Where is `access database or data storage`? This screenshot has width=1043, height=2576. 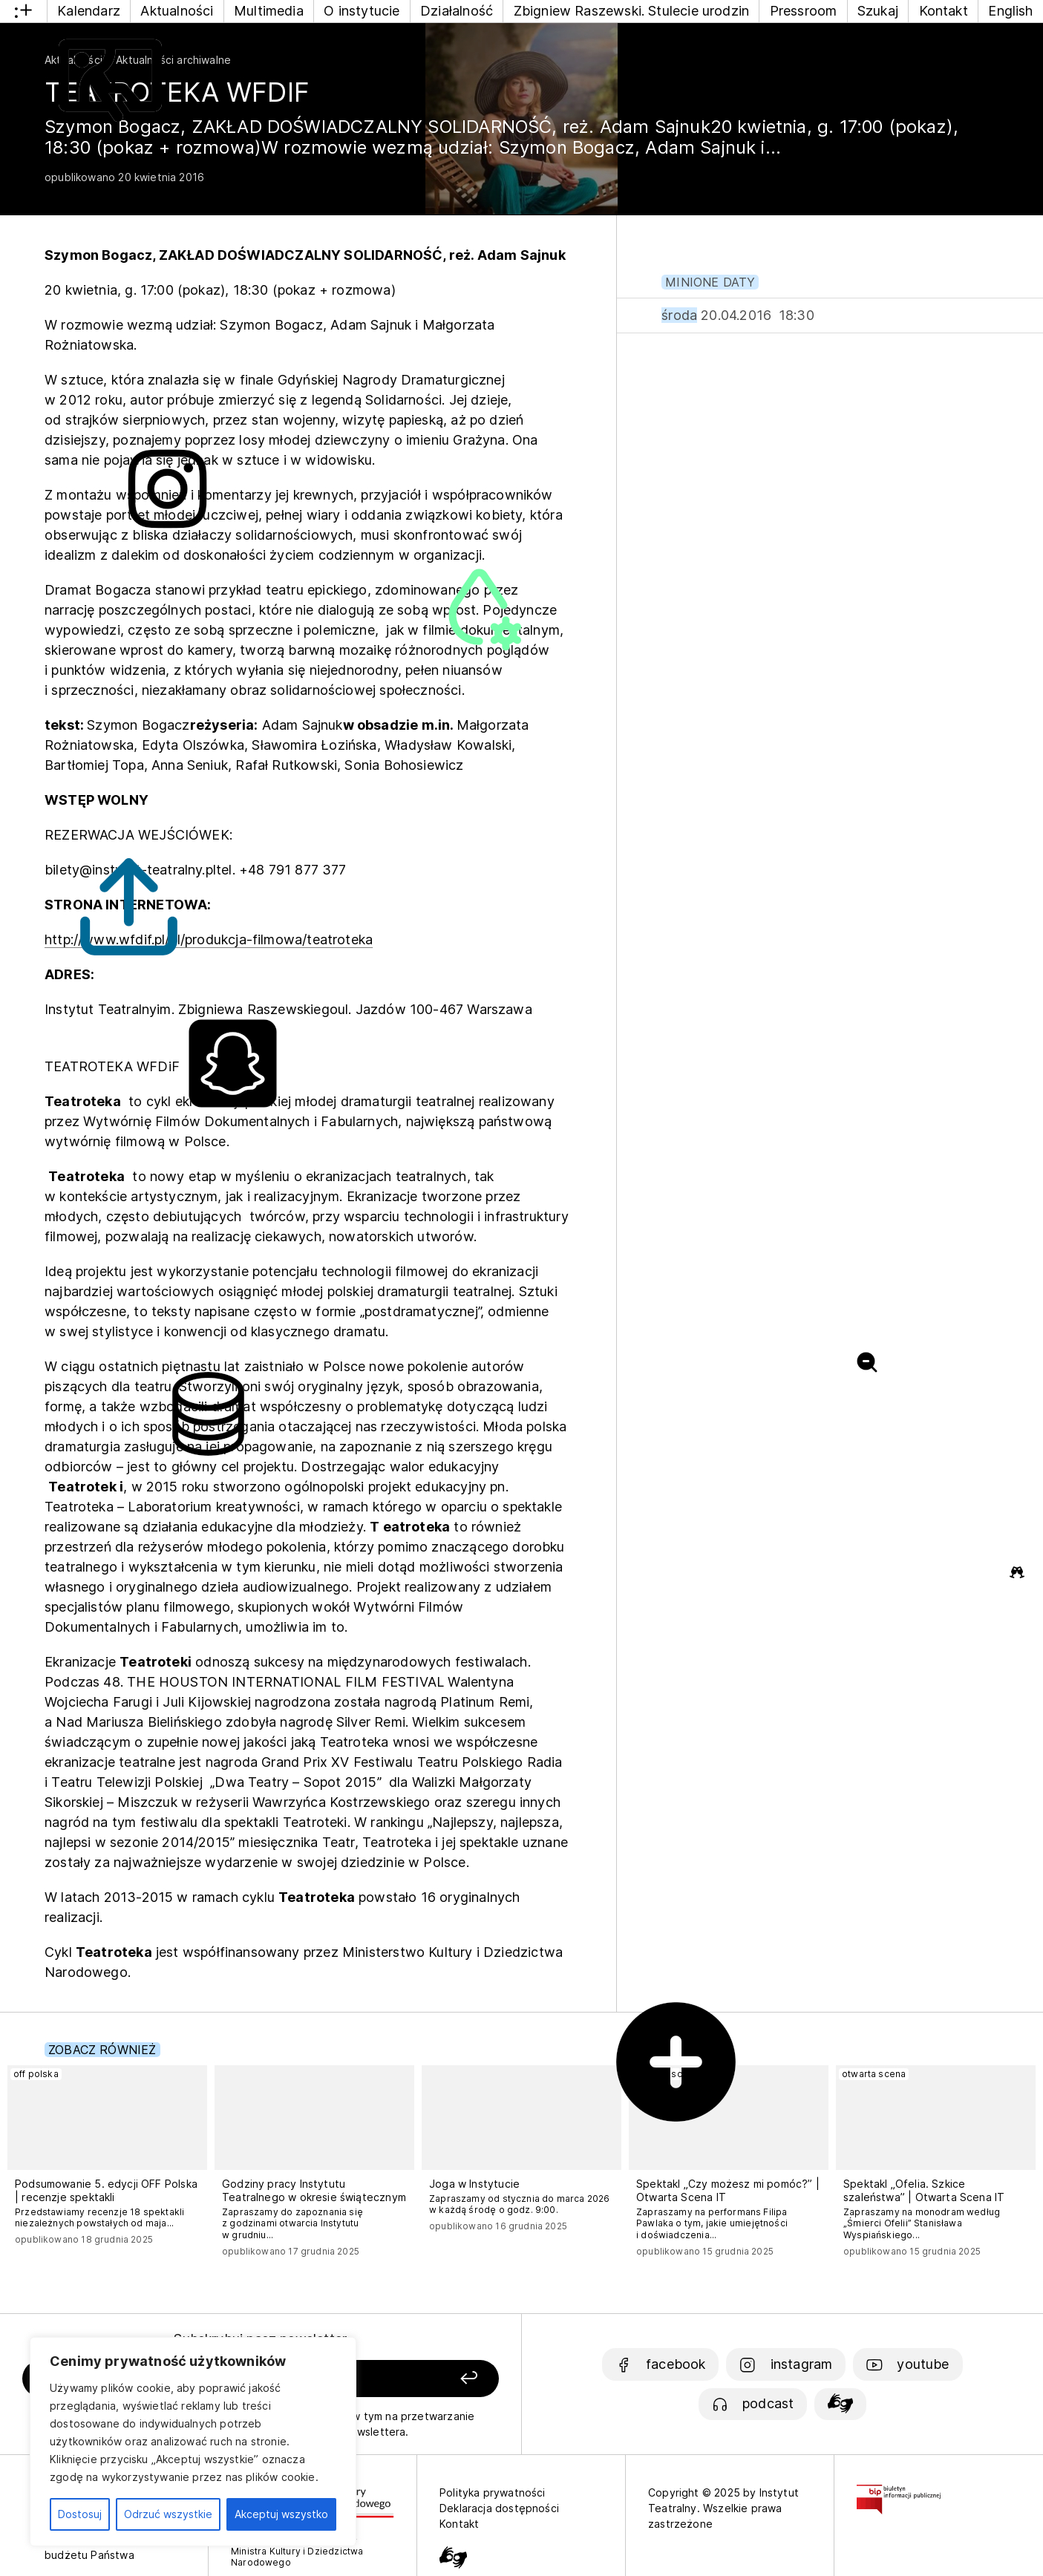 access database or data storage is located at coordinates (208, 1413).